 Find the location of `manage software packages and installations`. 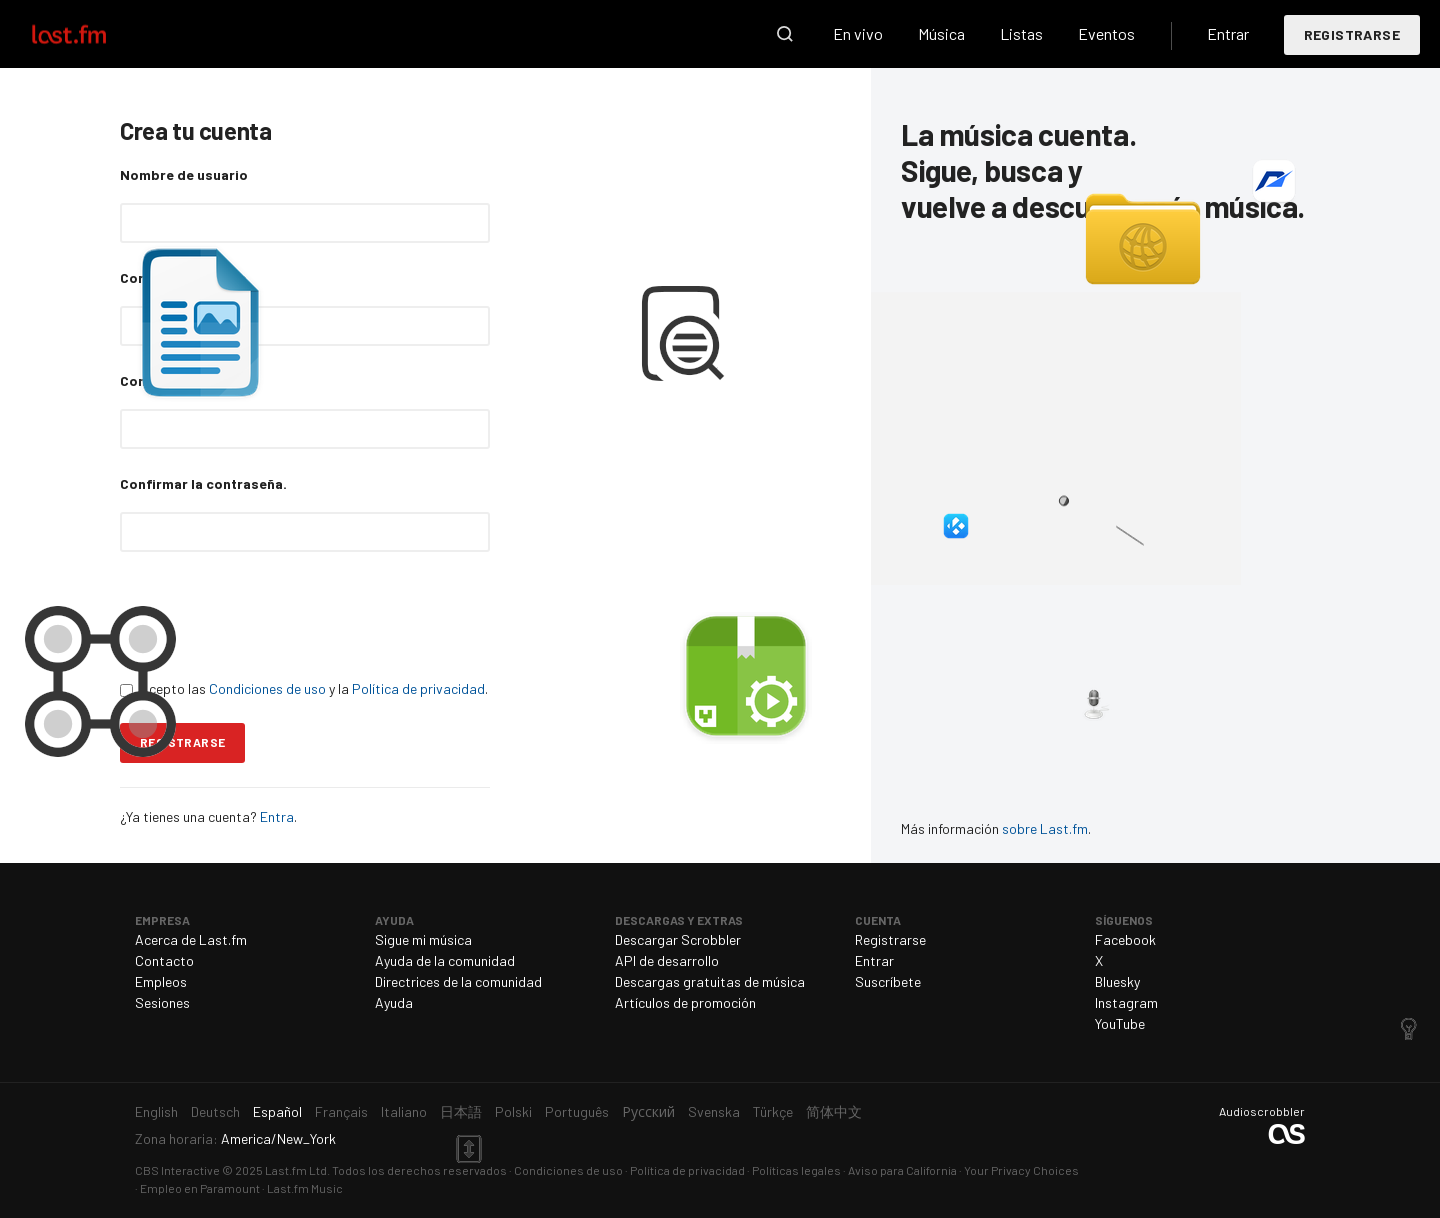

manage software packages and installations is located at coordinates (746, 678).